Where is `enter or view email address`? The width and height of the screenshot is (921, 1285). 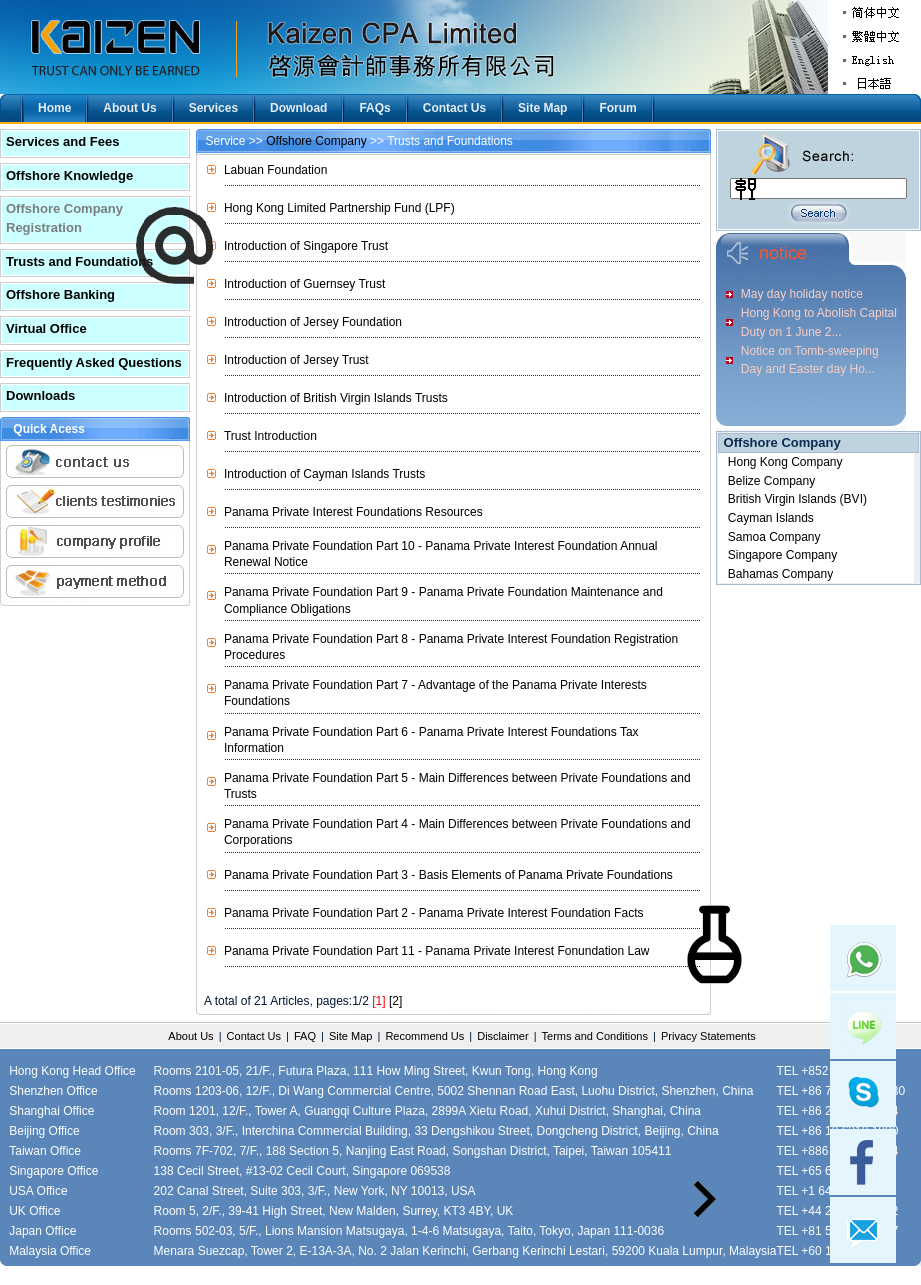 enter or view email address is located at coordinates (174, 245).